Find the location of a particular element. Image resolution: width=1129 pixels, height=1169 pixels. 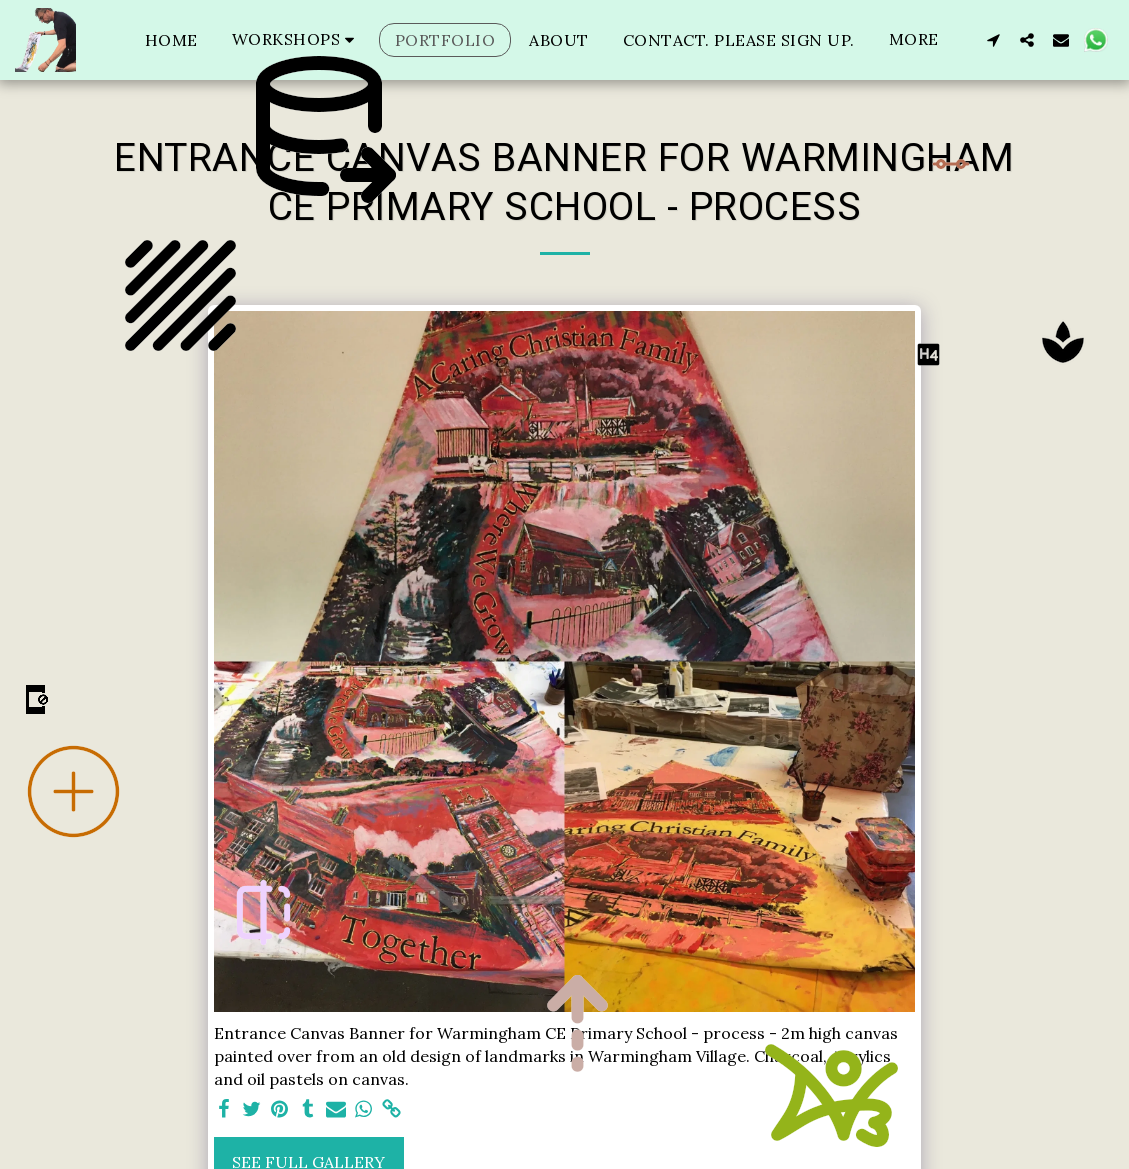

link to Archive of Our Own (AO3) fanfiction platform is located at coordinates (831, 1092).